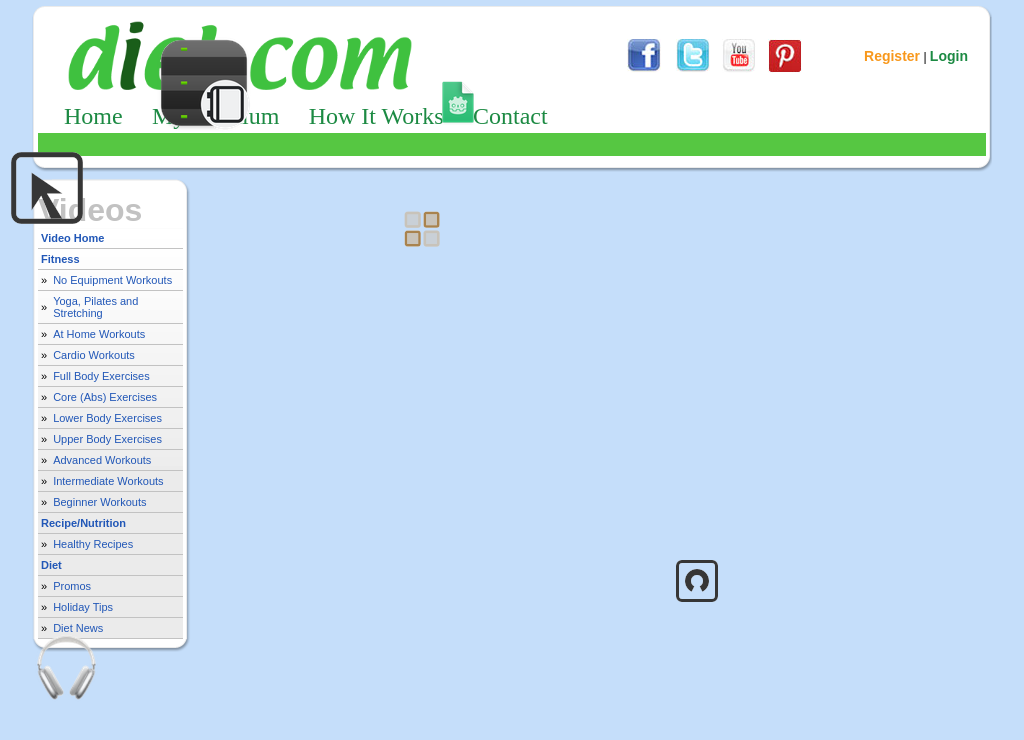 The height and width of the screenshot is (740, 1024). Describe the element at coordinates (47, 188) in the screenshot. I see `open fusion app or automation tool` at that location.